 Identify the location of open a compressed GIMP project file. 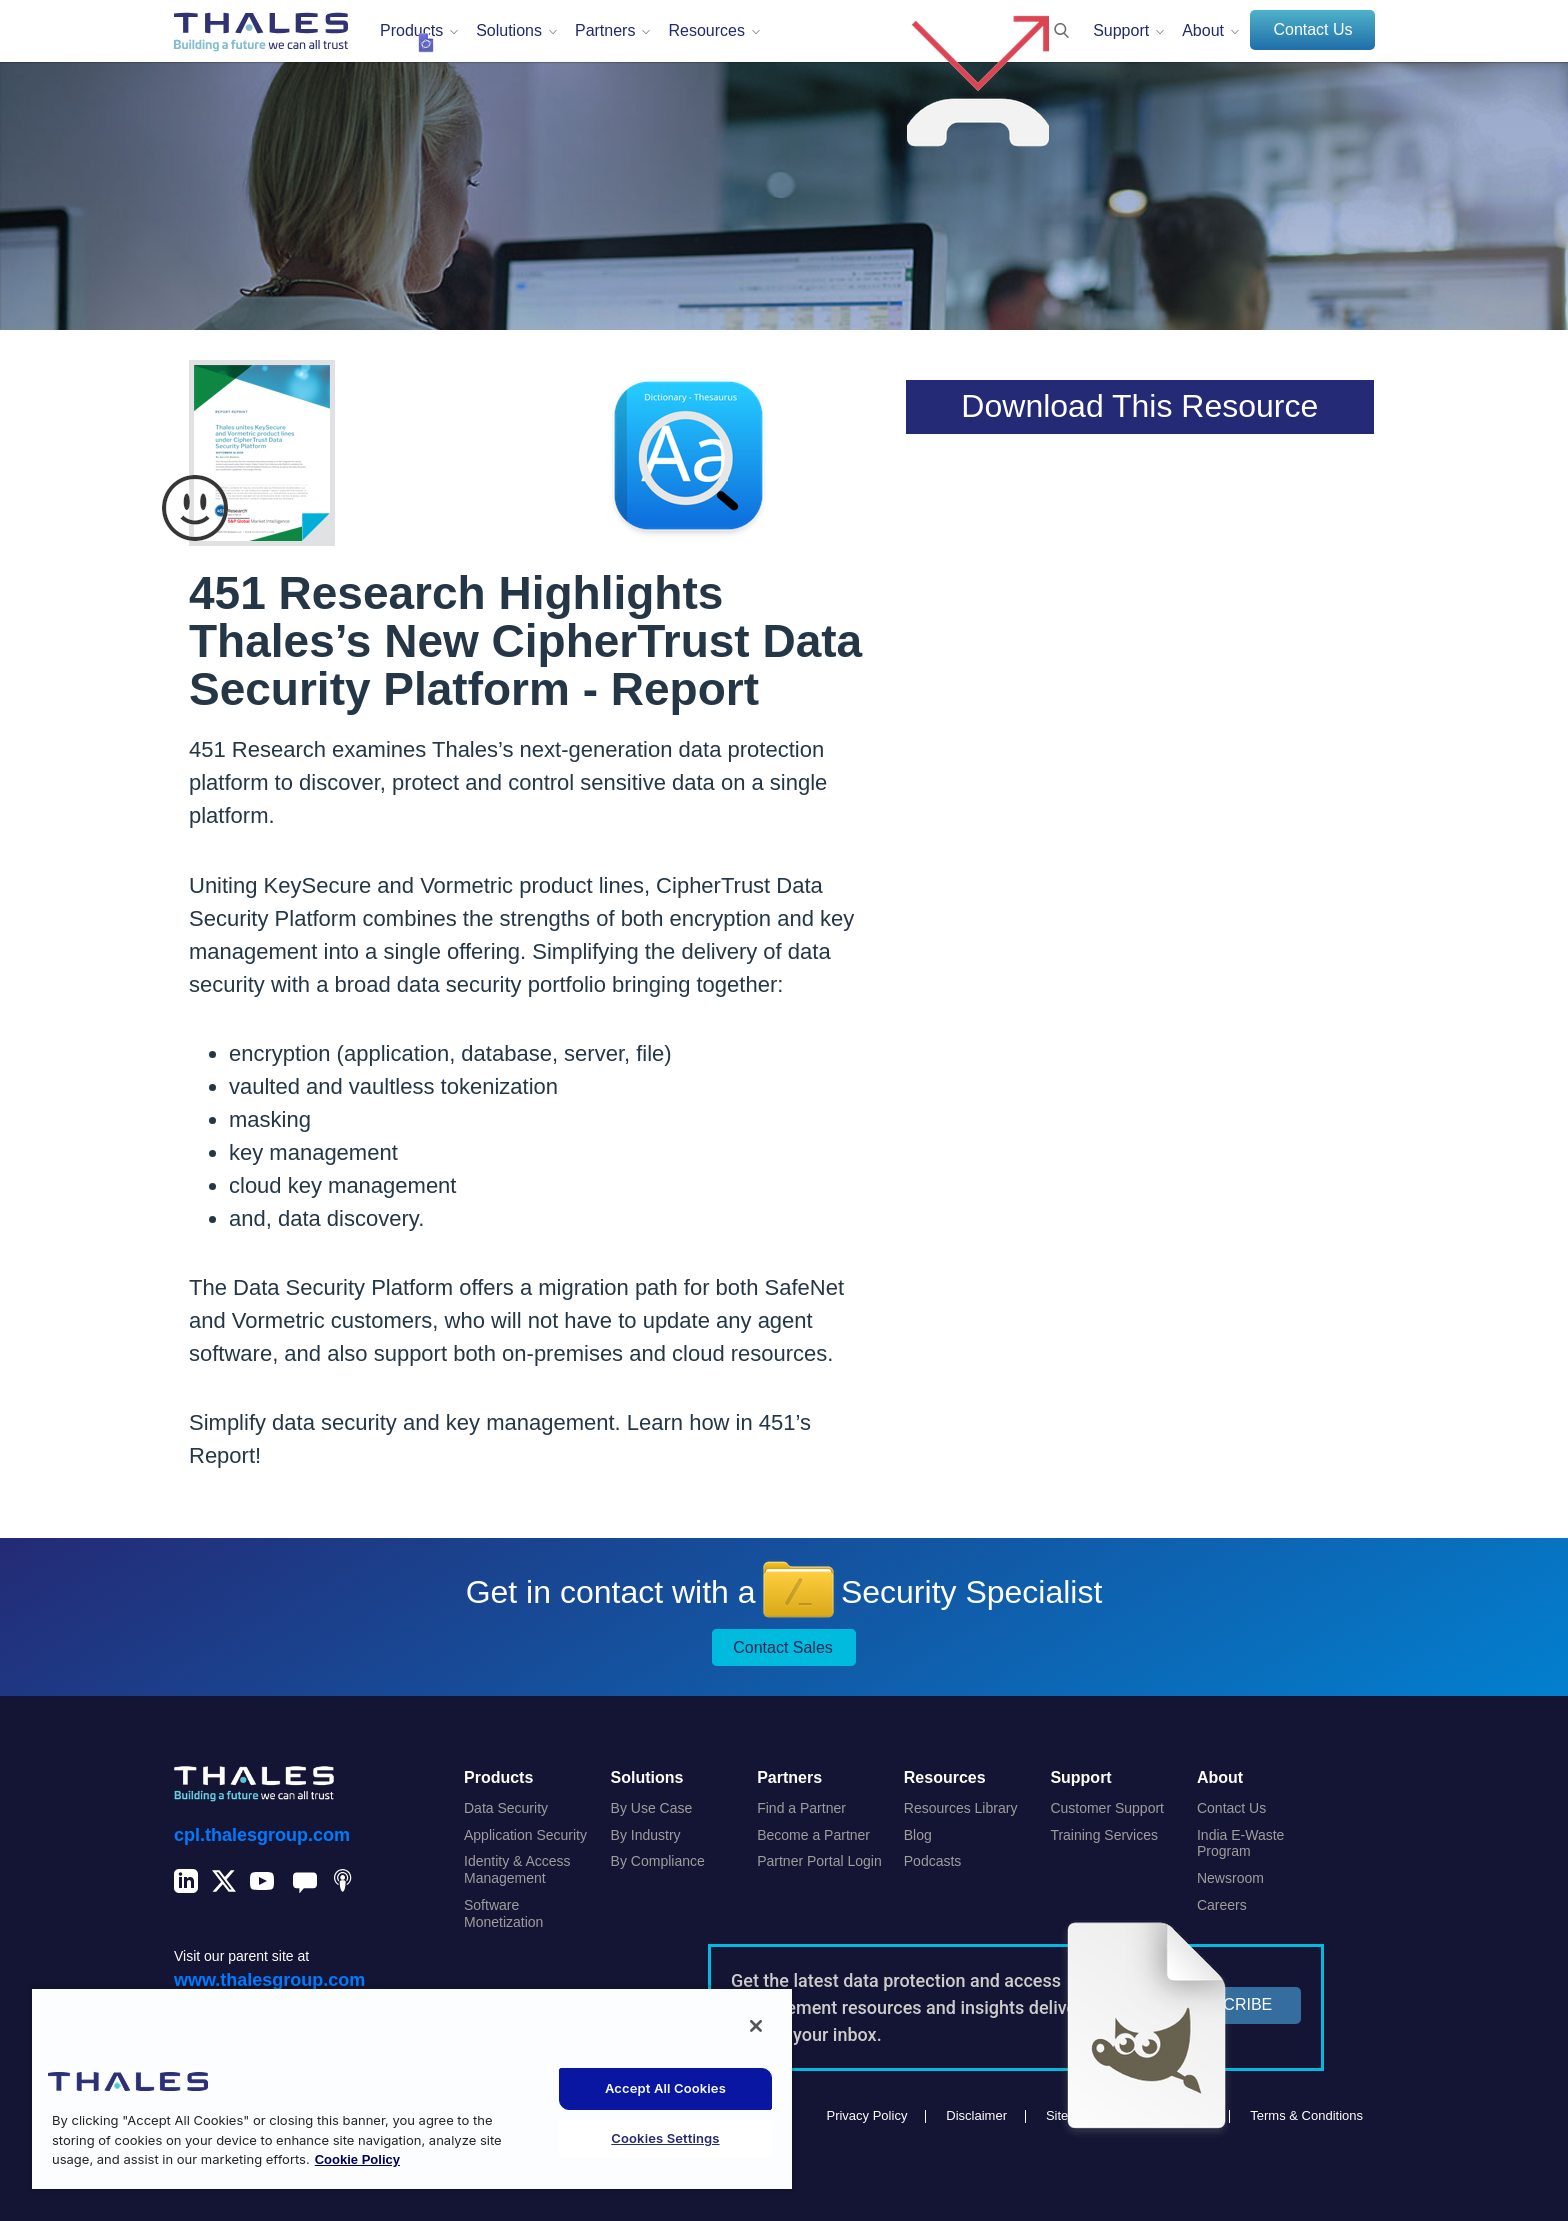
(1146, 2029).